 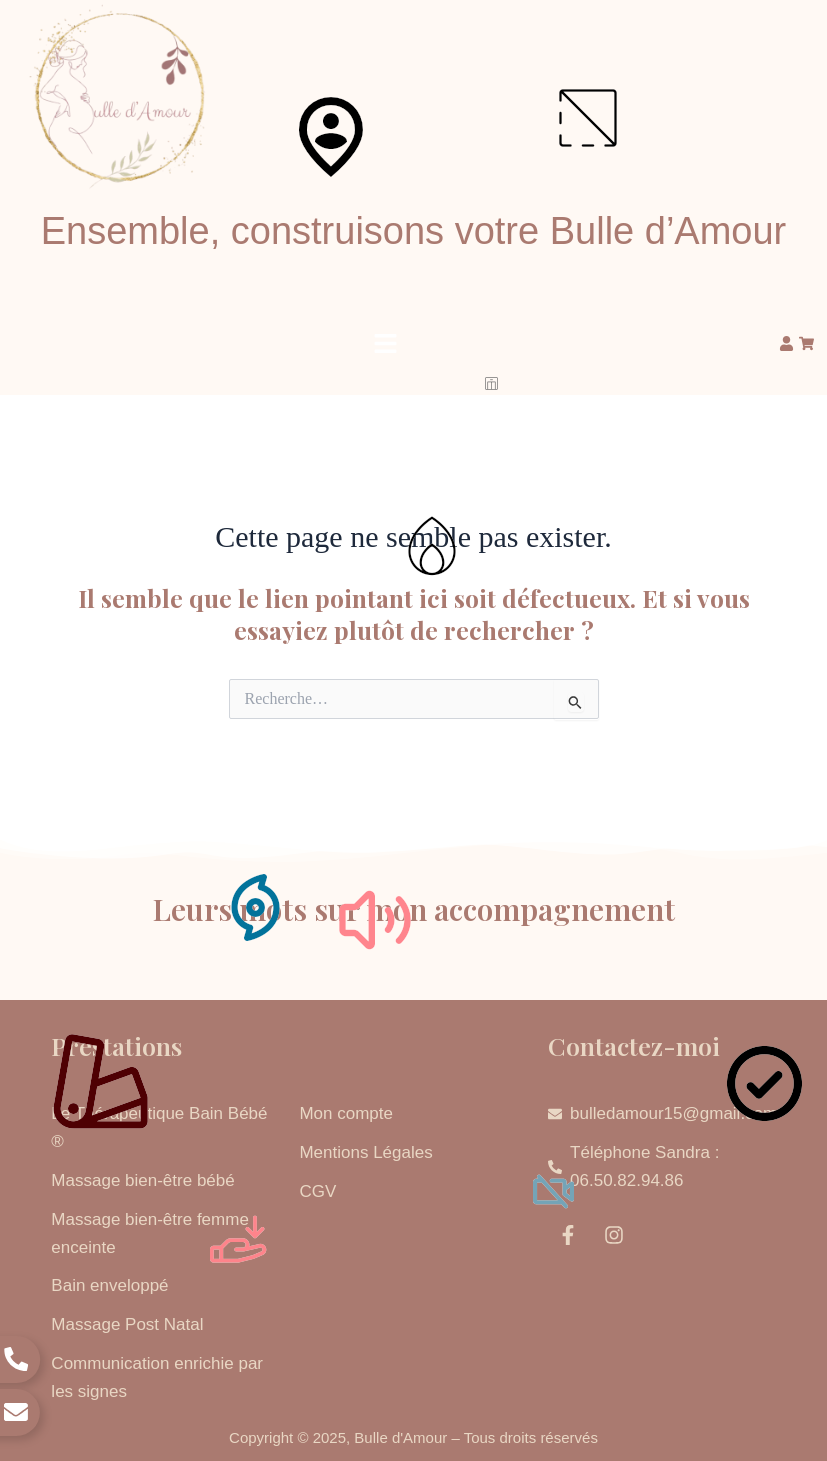 I want to click on receive or accept an incoming item, so click(x=240, y=1242).